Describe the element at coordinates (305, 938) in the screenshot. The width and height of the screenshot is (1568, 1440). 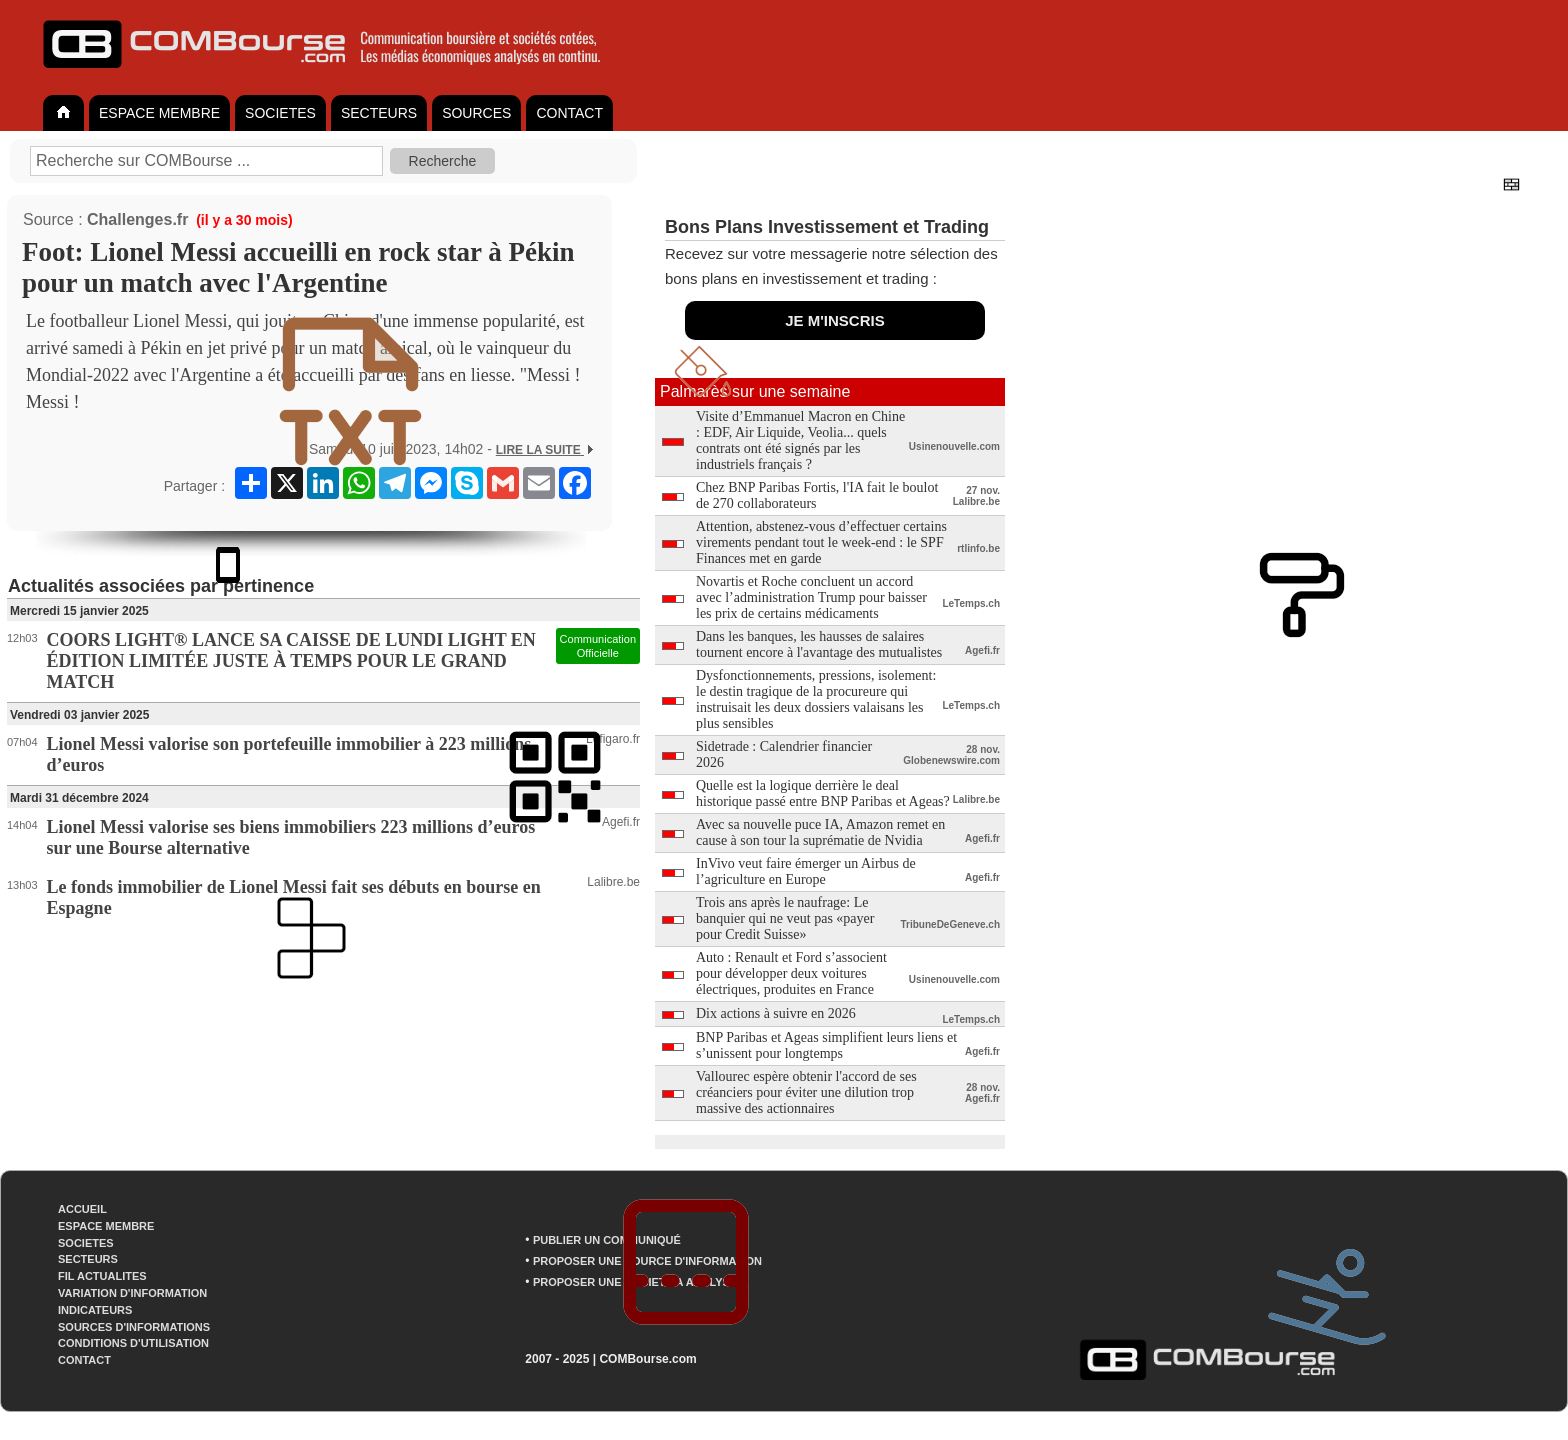
I see `open replit coding environment` at that location.